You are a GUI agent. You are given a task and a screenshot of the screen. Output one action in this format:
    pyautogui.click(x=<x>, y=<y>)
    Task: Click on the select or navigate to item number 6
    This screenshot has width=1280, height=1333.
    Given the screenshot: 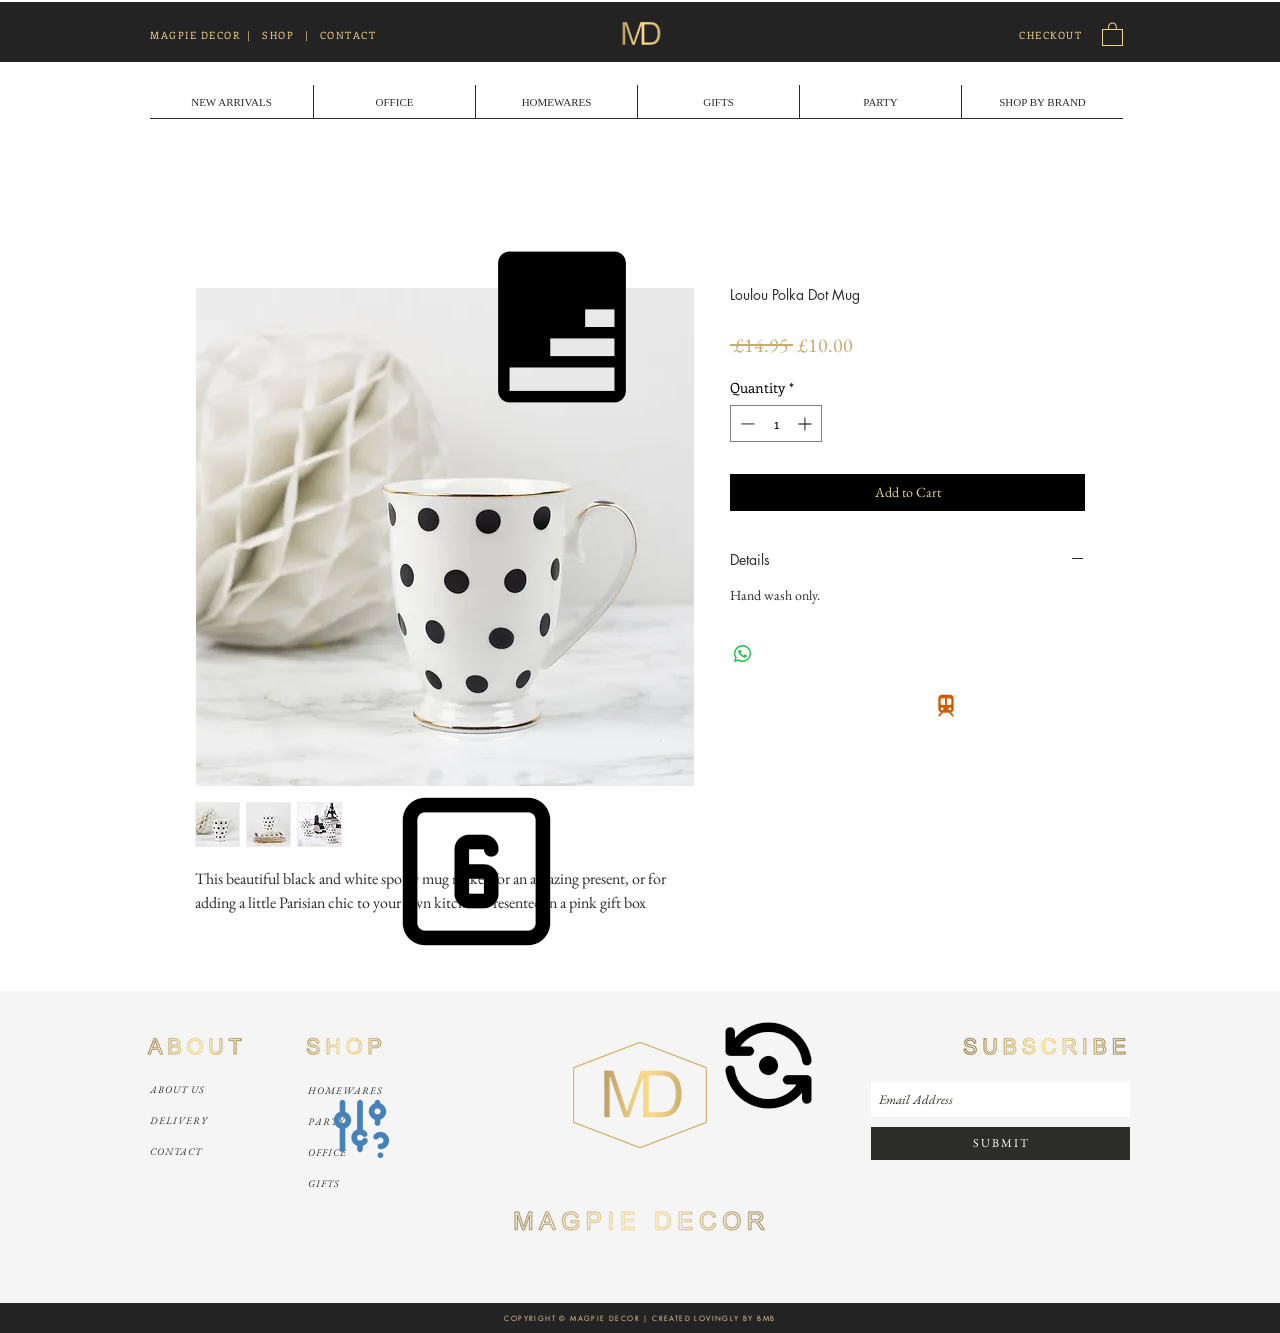 What is the action you would take?
    pyautogui.click(x=476, y=871)
    